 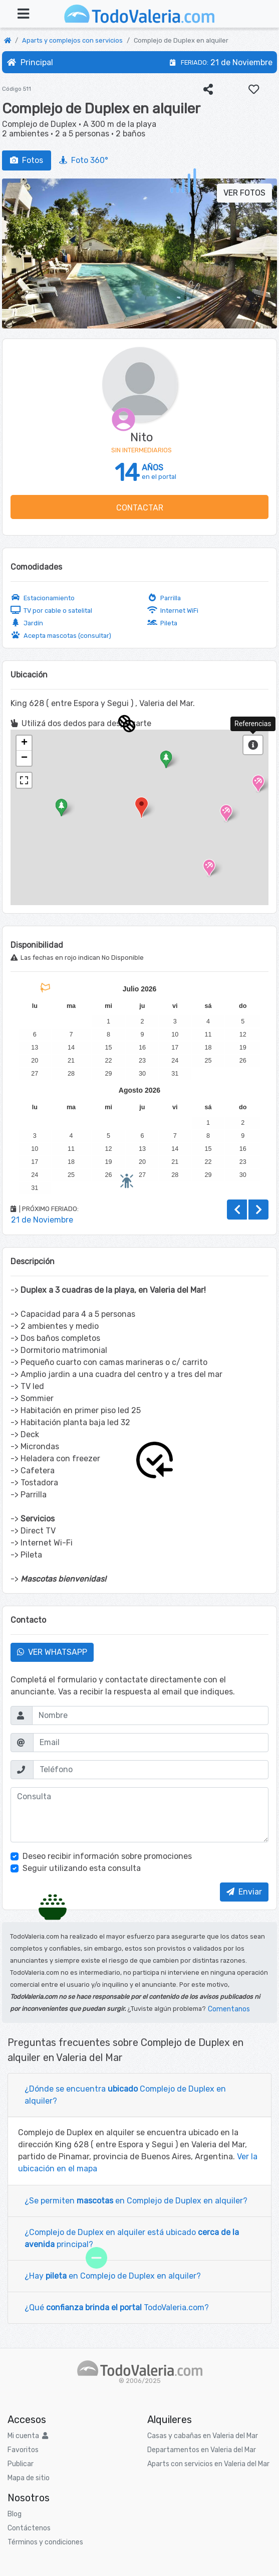 I want to click on view user presence or active status, so click(x=127, y=1181).